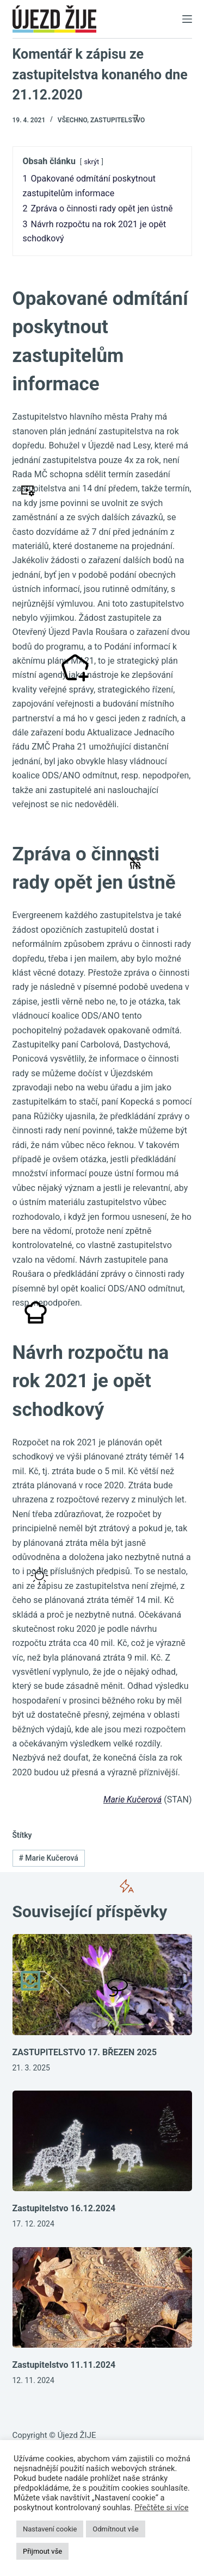 The image size is (204, 2576). I want to click on adjust video playback settings, so click(27, 490).